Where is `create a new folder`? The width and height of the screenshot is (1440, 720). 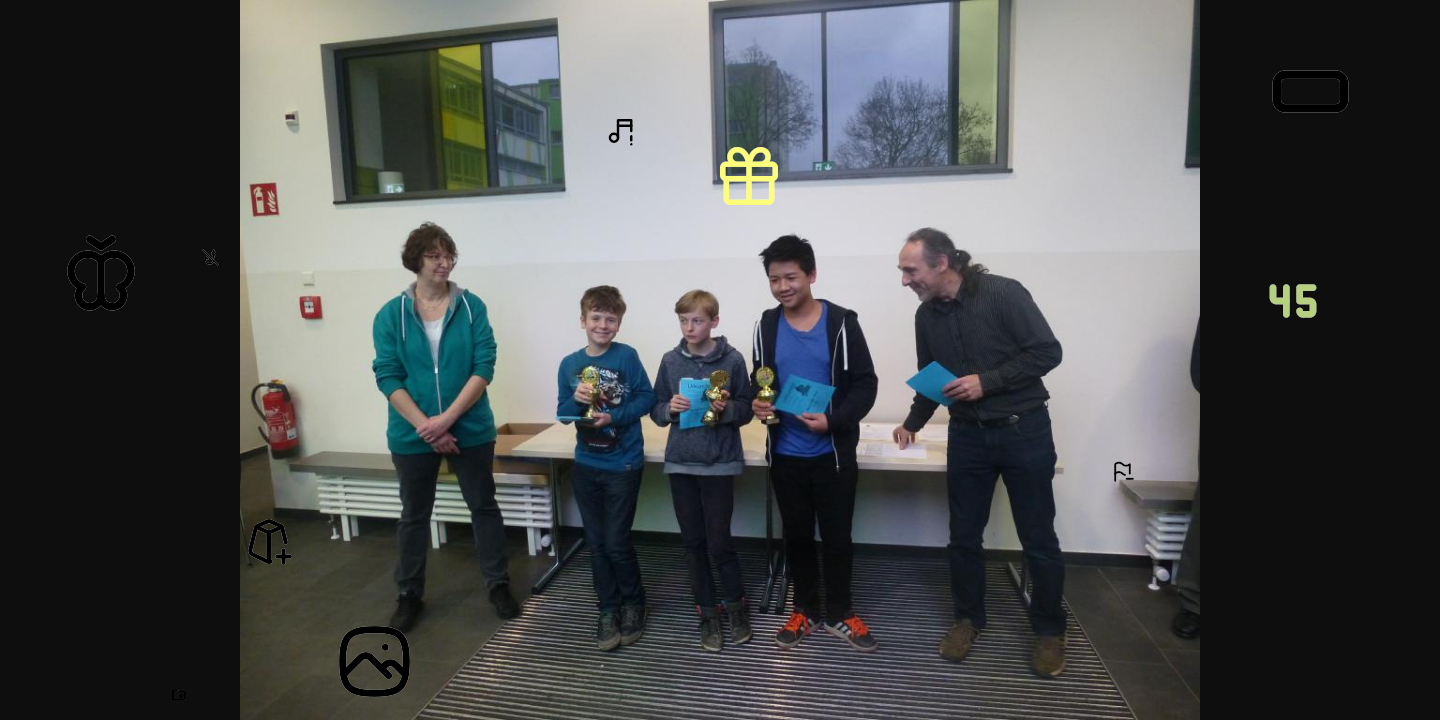
create a new folder is located at coordinates (179, 695).